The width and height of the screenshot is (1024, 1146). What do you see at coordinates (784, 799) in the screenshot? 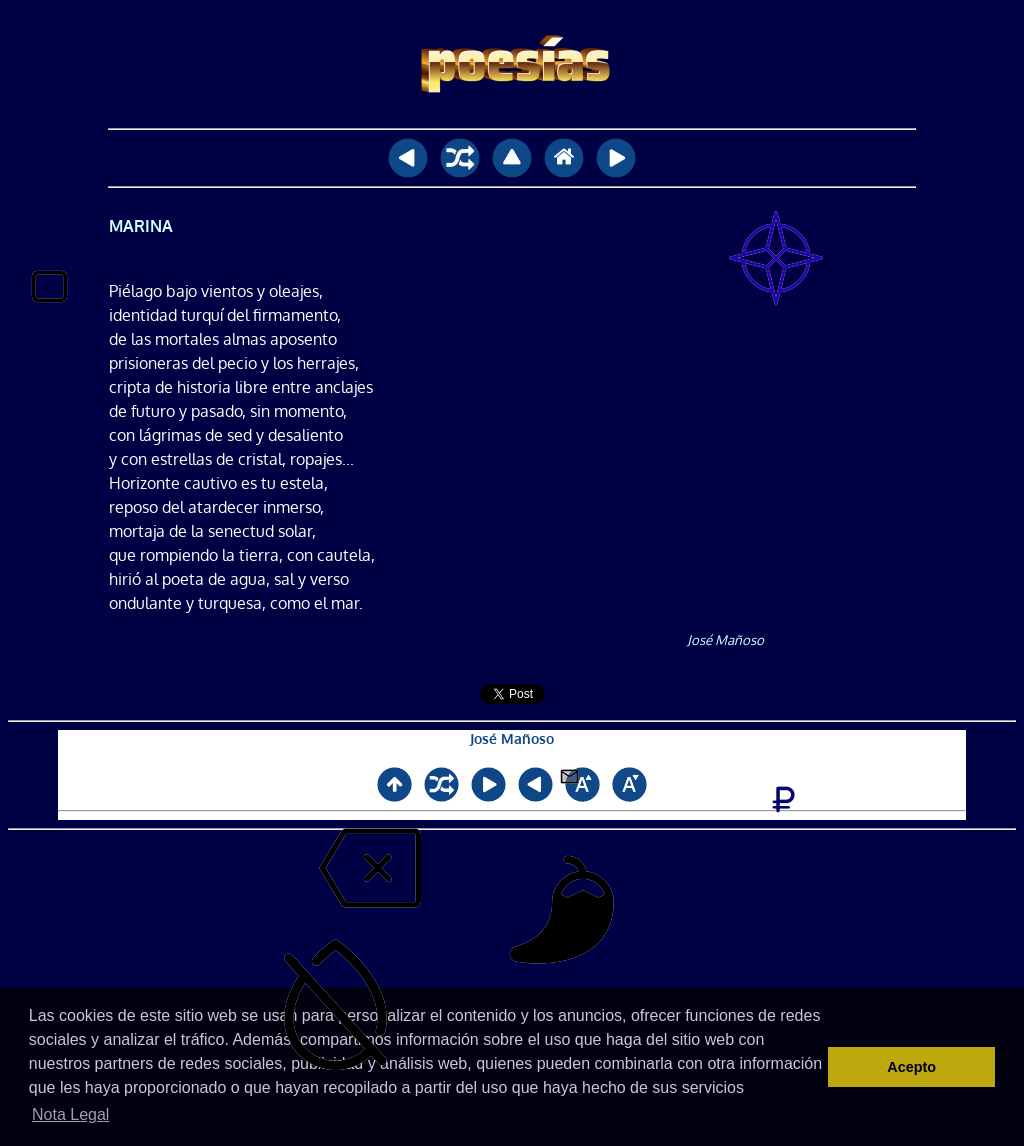
I see `indicates Russian ruble currency` at bounding box center [784, 799].